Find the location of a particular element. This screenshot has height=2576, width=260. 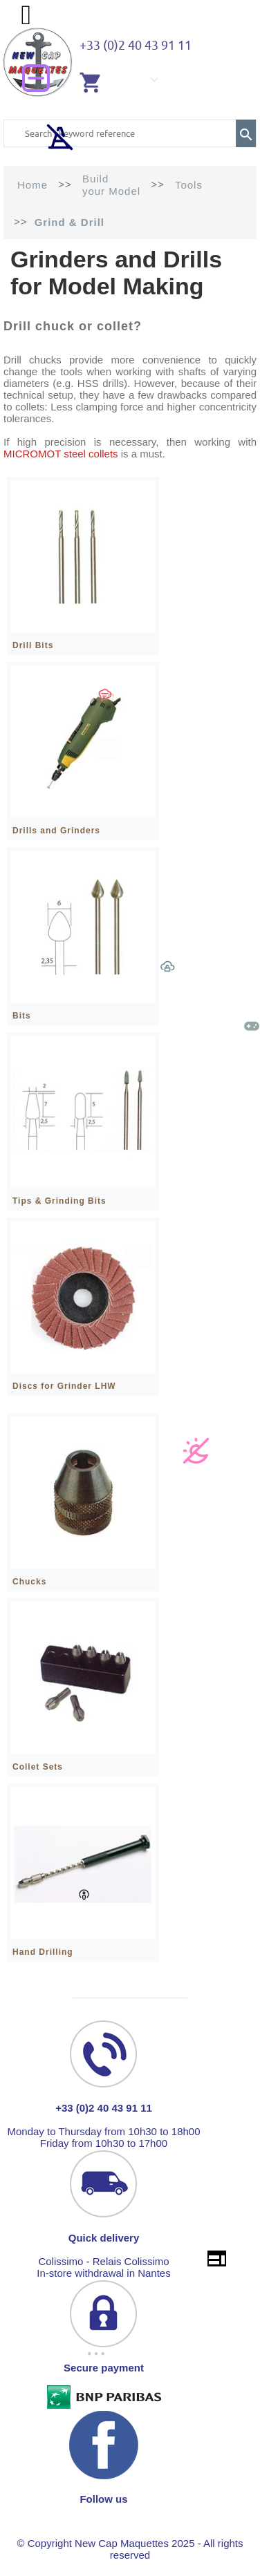

access games or gaming features is located at coordinates (252, 1026).